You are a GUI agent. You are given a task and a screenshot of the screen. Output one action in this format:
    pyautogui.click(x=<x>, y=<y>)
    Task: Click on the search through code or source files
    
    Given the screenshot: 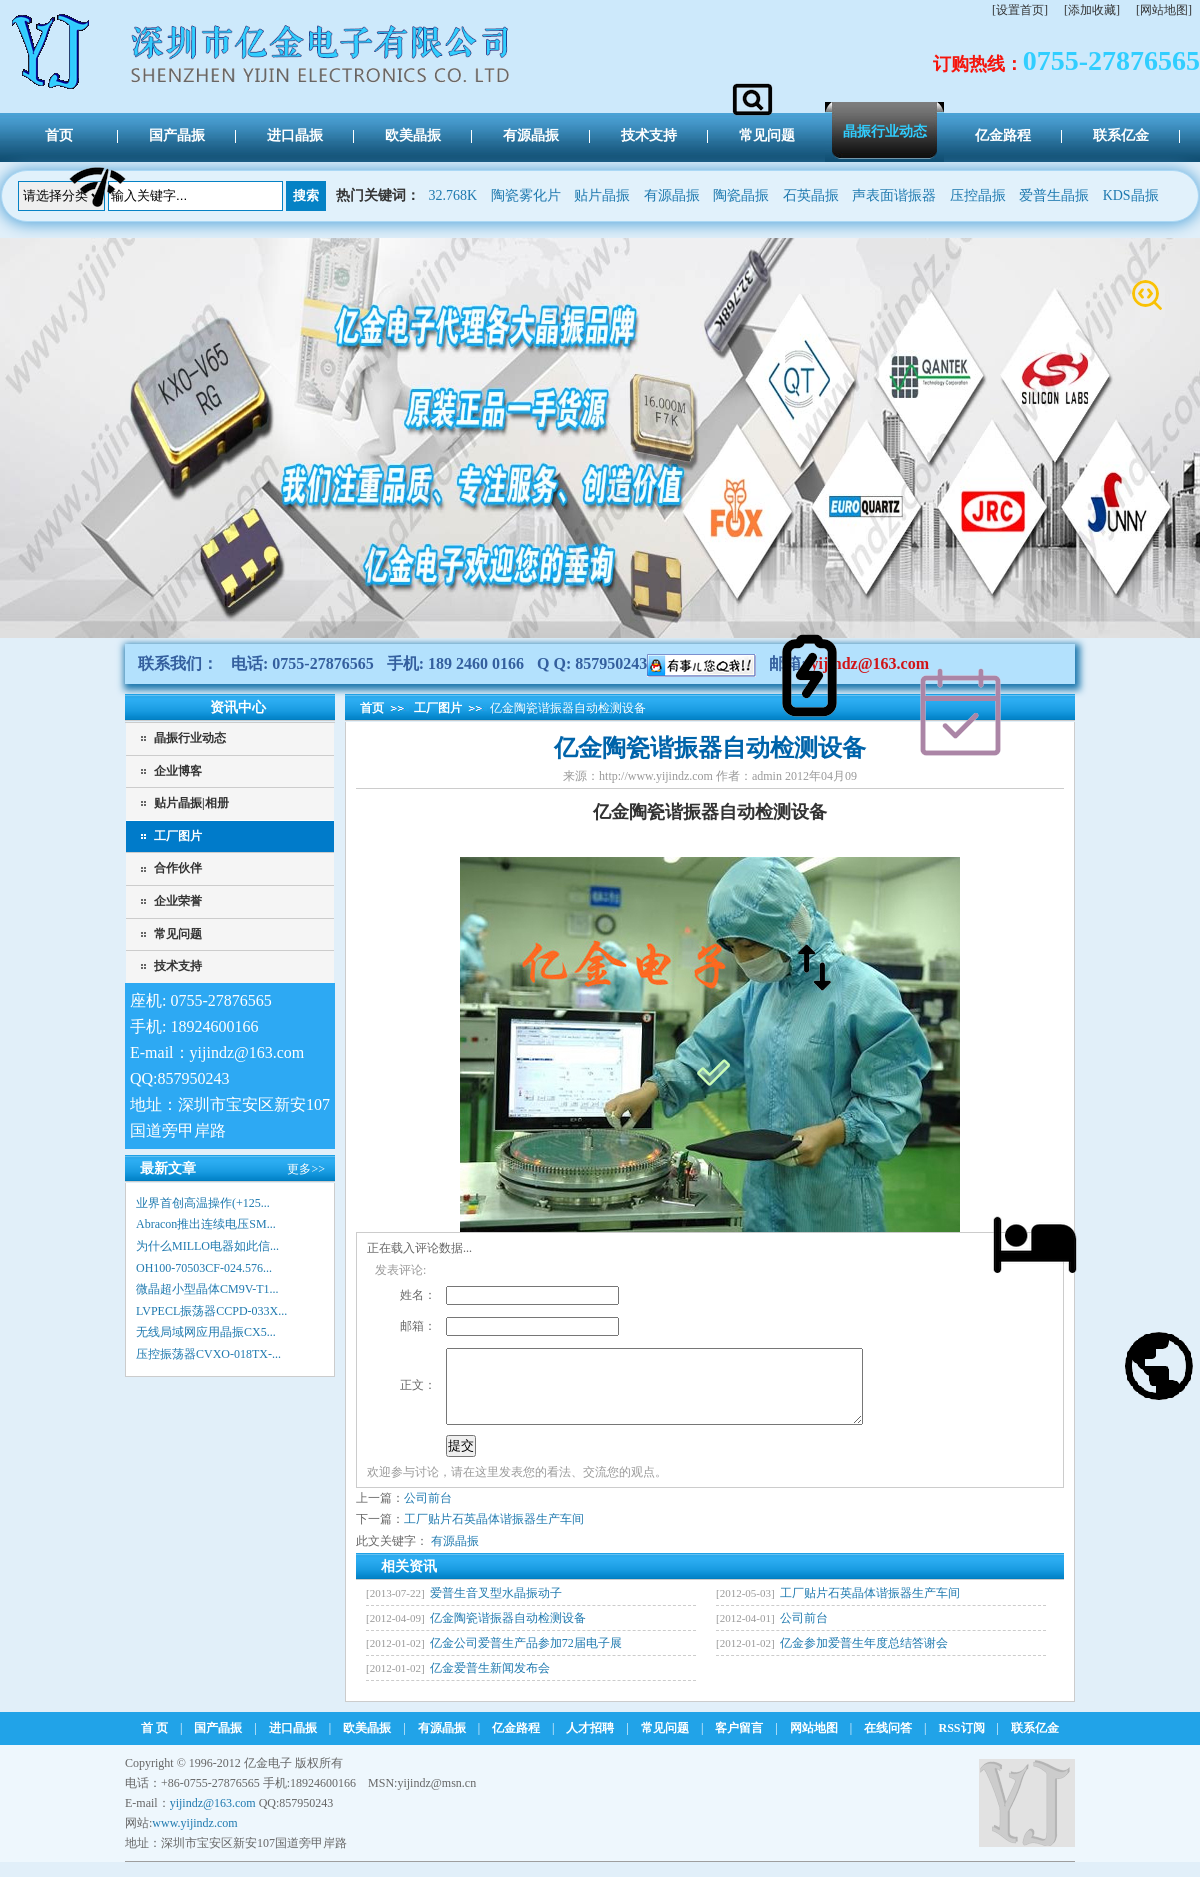 What is the action you would take?
    pyautogui.click(x=1147, y=295)
    